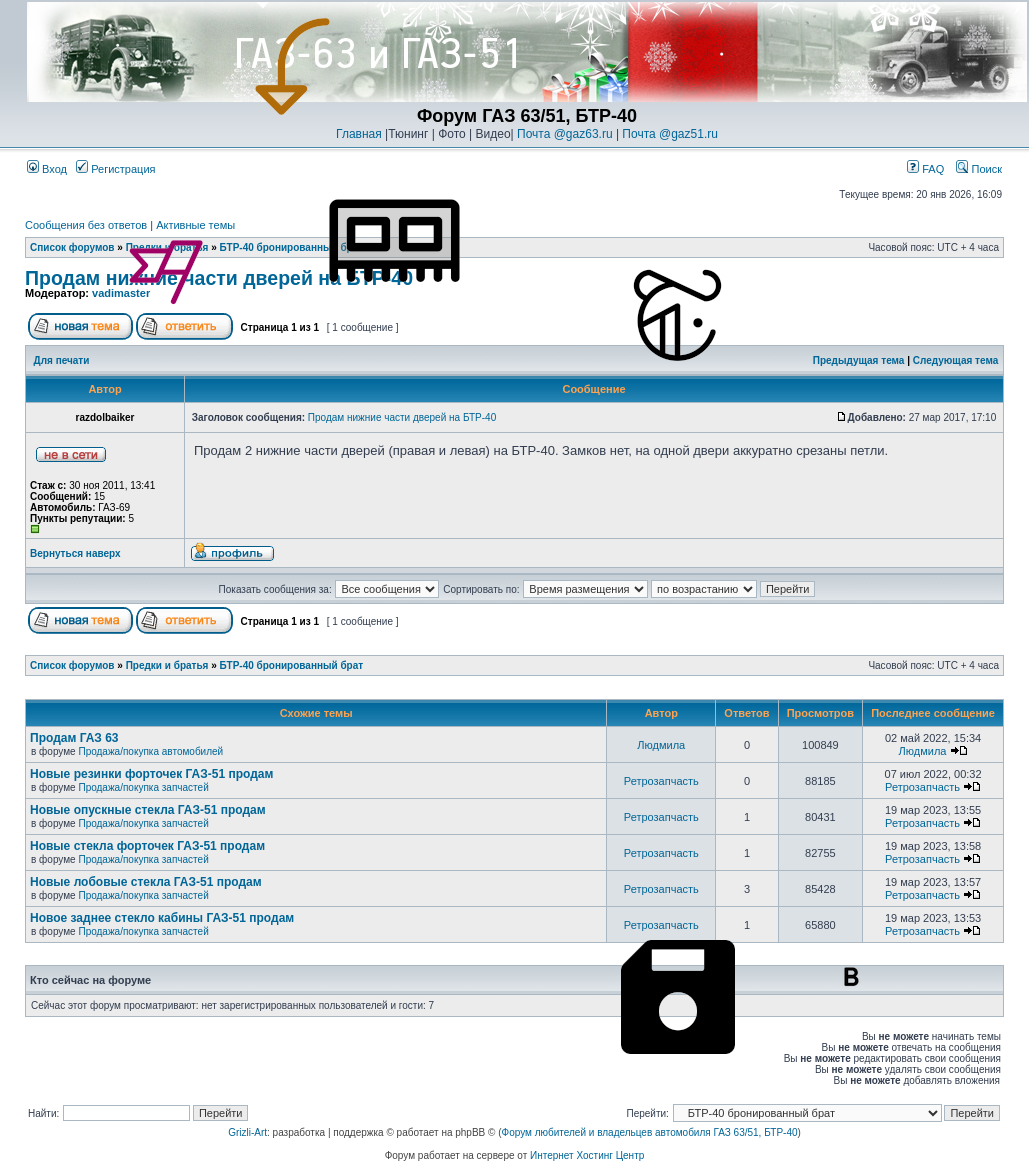 The width and height of the screenshot is (1029, 1173). I want to click on flag or bookmark an item, so click(165, 269).